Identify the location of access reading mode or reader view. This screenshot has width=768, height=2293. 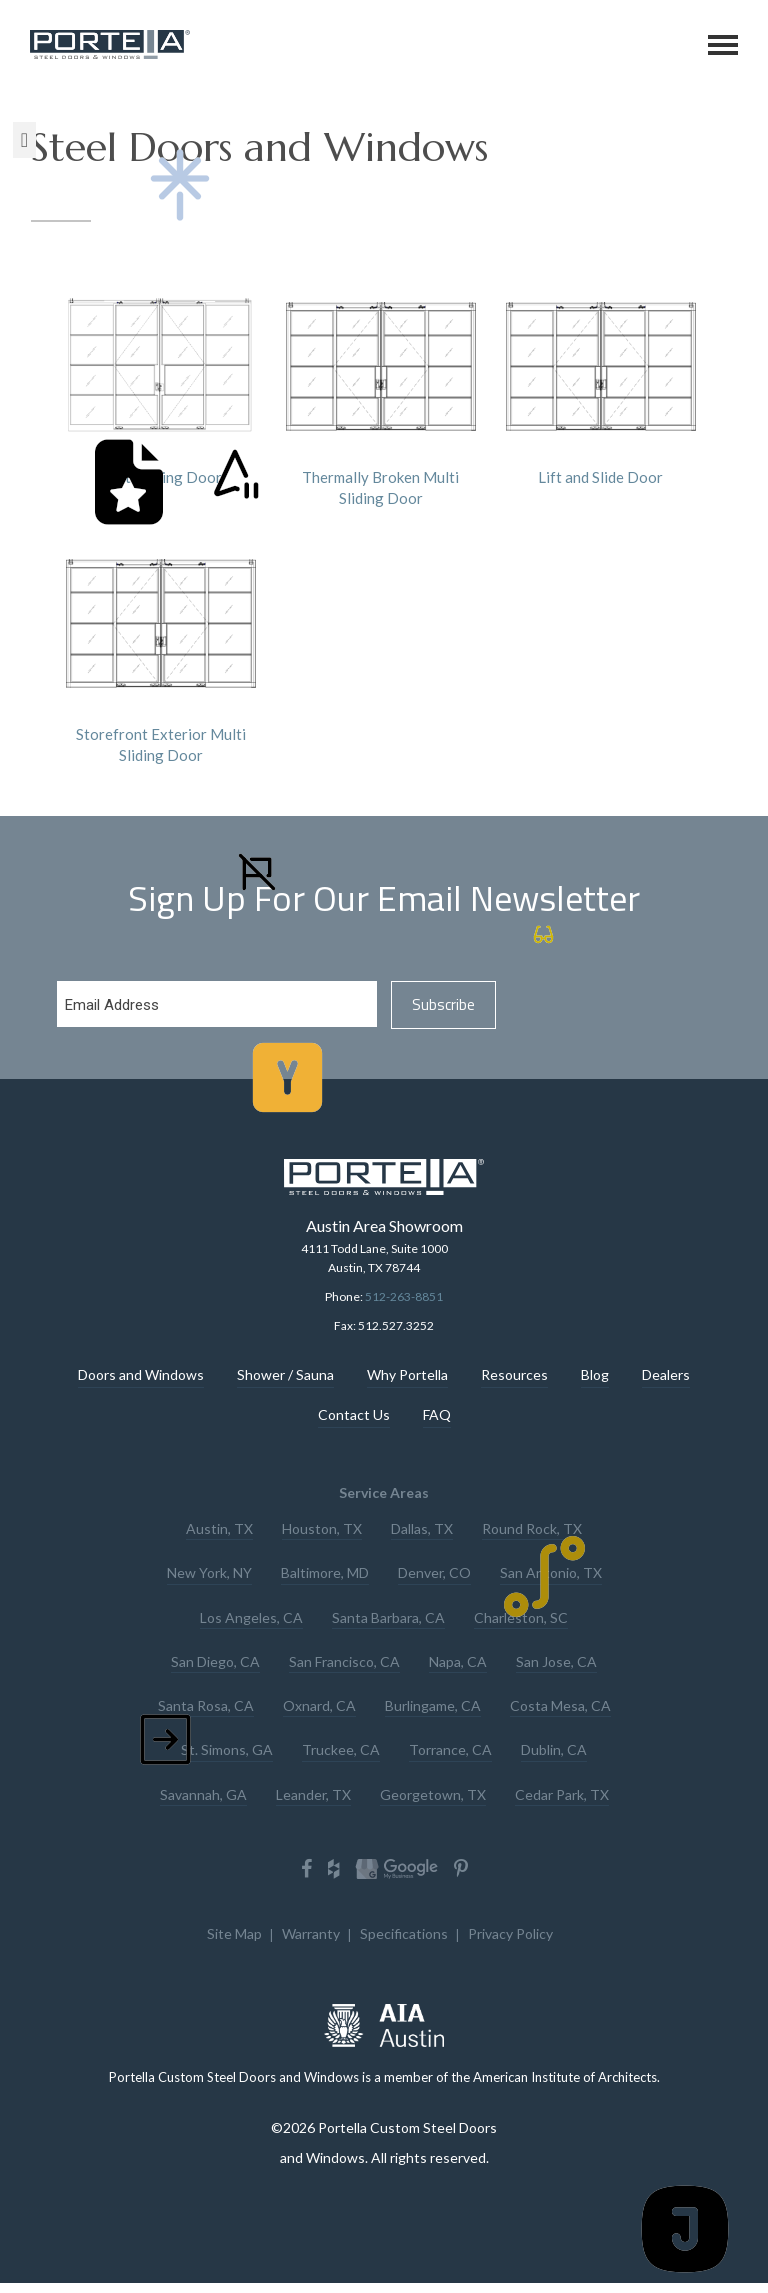
(543, 934).